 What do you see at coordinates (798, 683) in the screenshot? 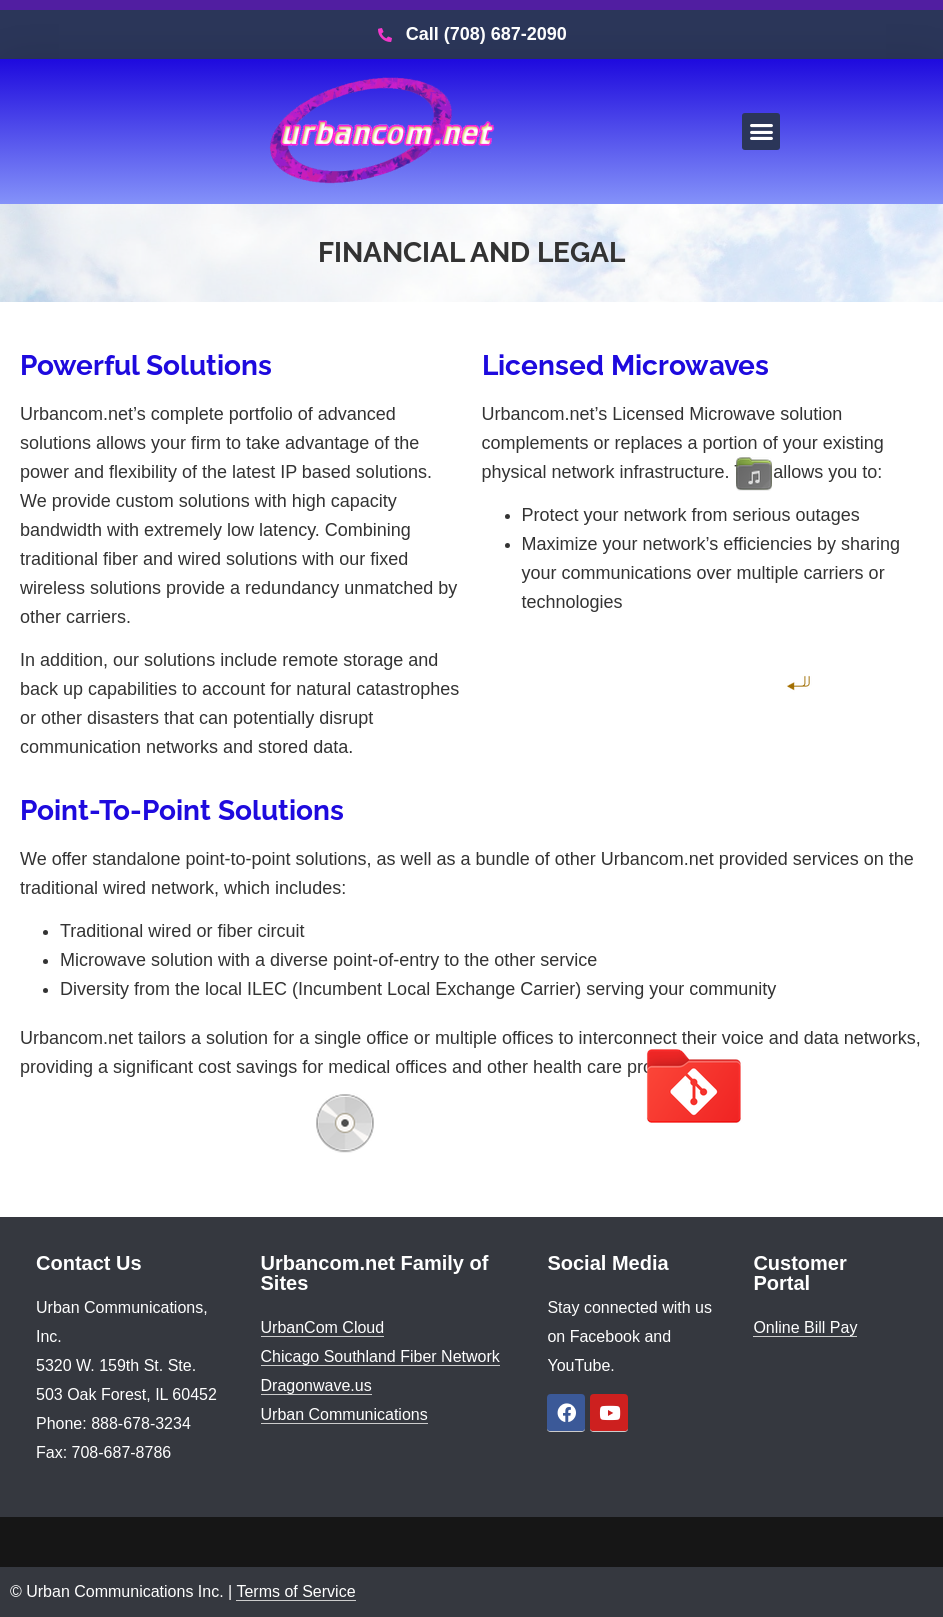
I see `reply to all recipients in an email thread` at bounding box center [798, 683].